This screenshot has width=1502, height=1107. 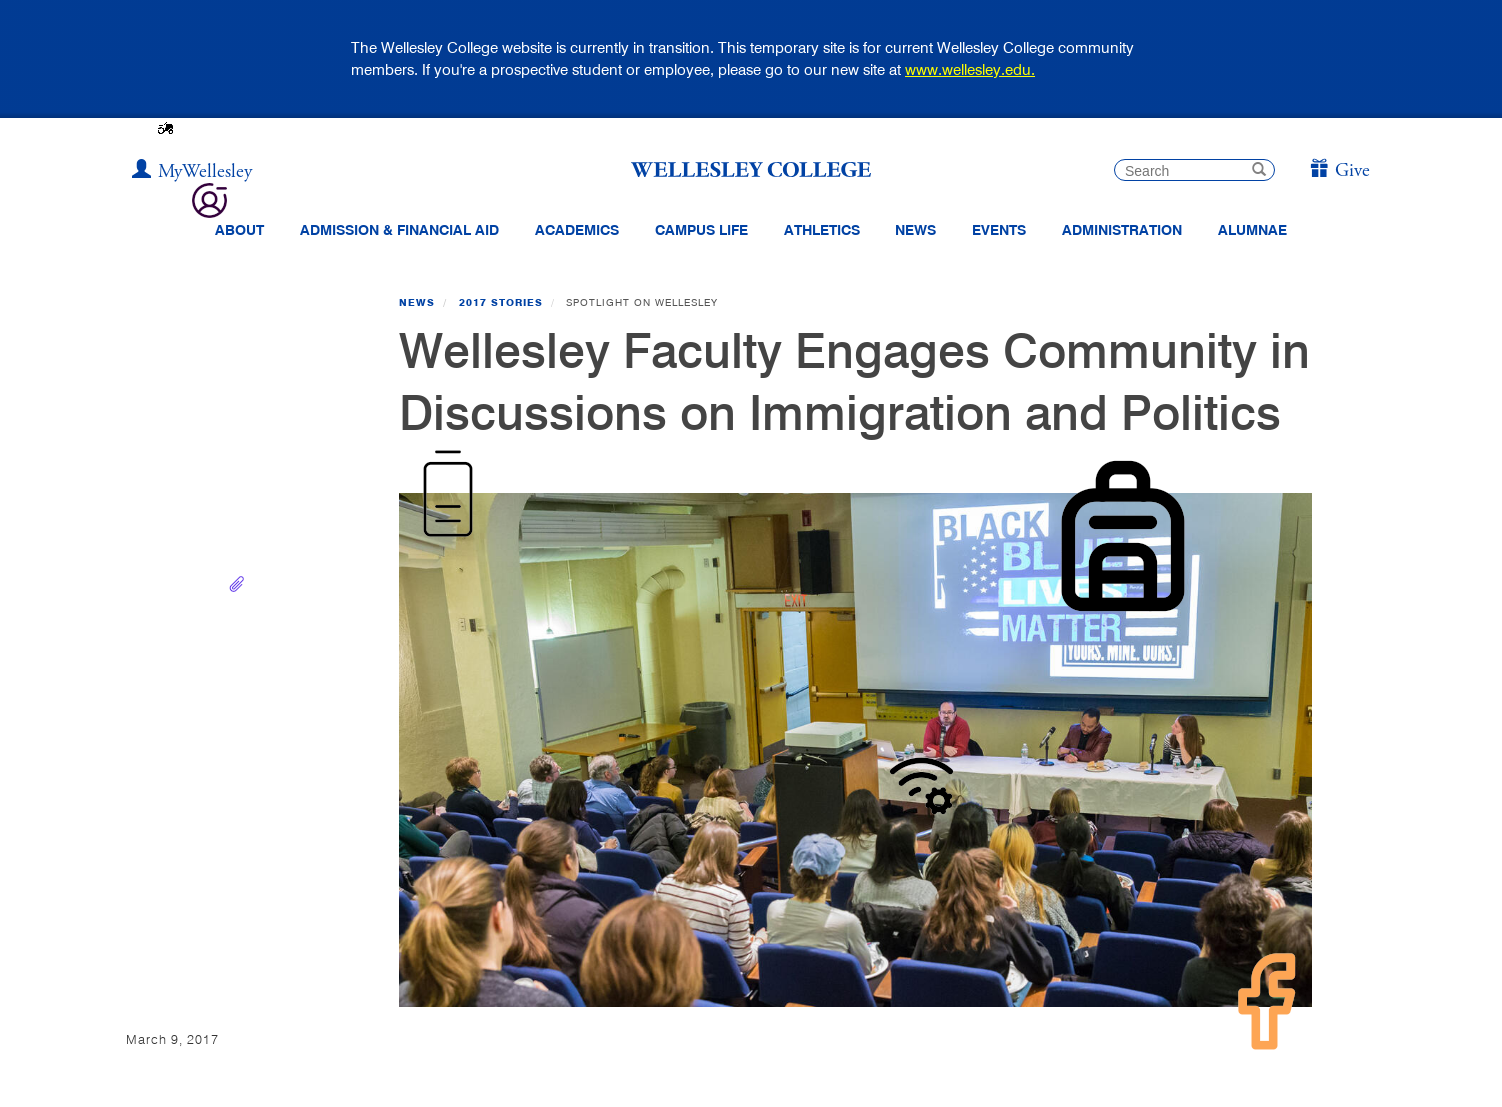 I want to click on access wifi settings, so click(x=921, y=783).